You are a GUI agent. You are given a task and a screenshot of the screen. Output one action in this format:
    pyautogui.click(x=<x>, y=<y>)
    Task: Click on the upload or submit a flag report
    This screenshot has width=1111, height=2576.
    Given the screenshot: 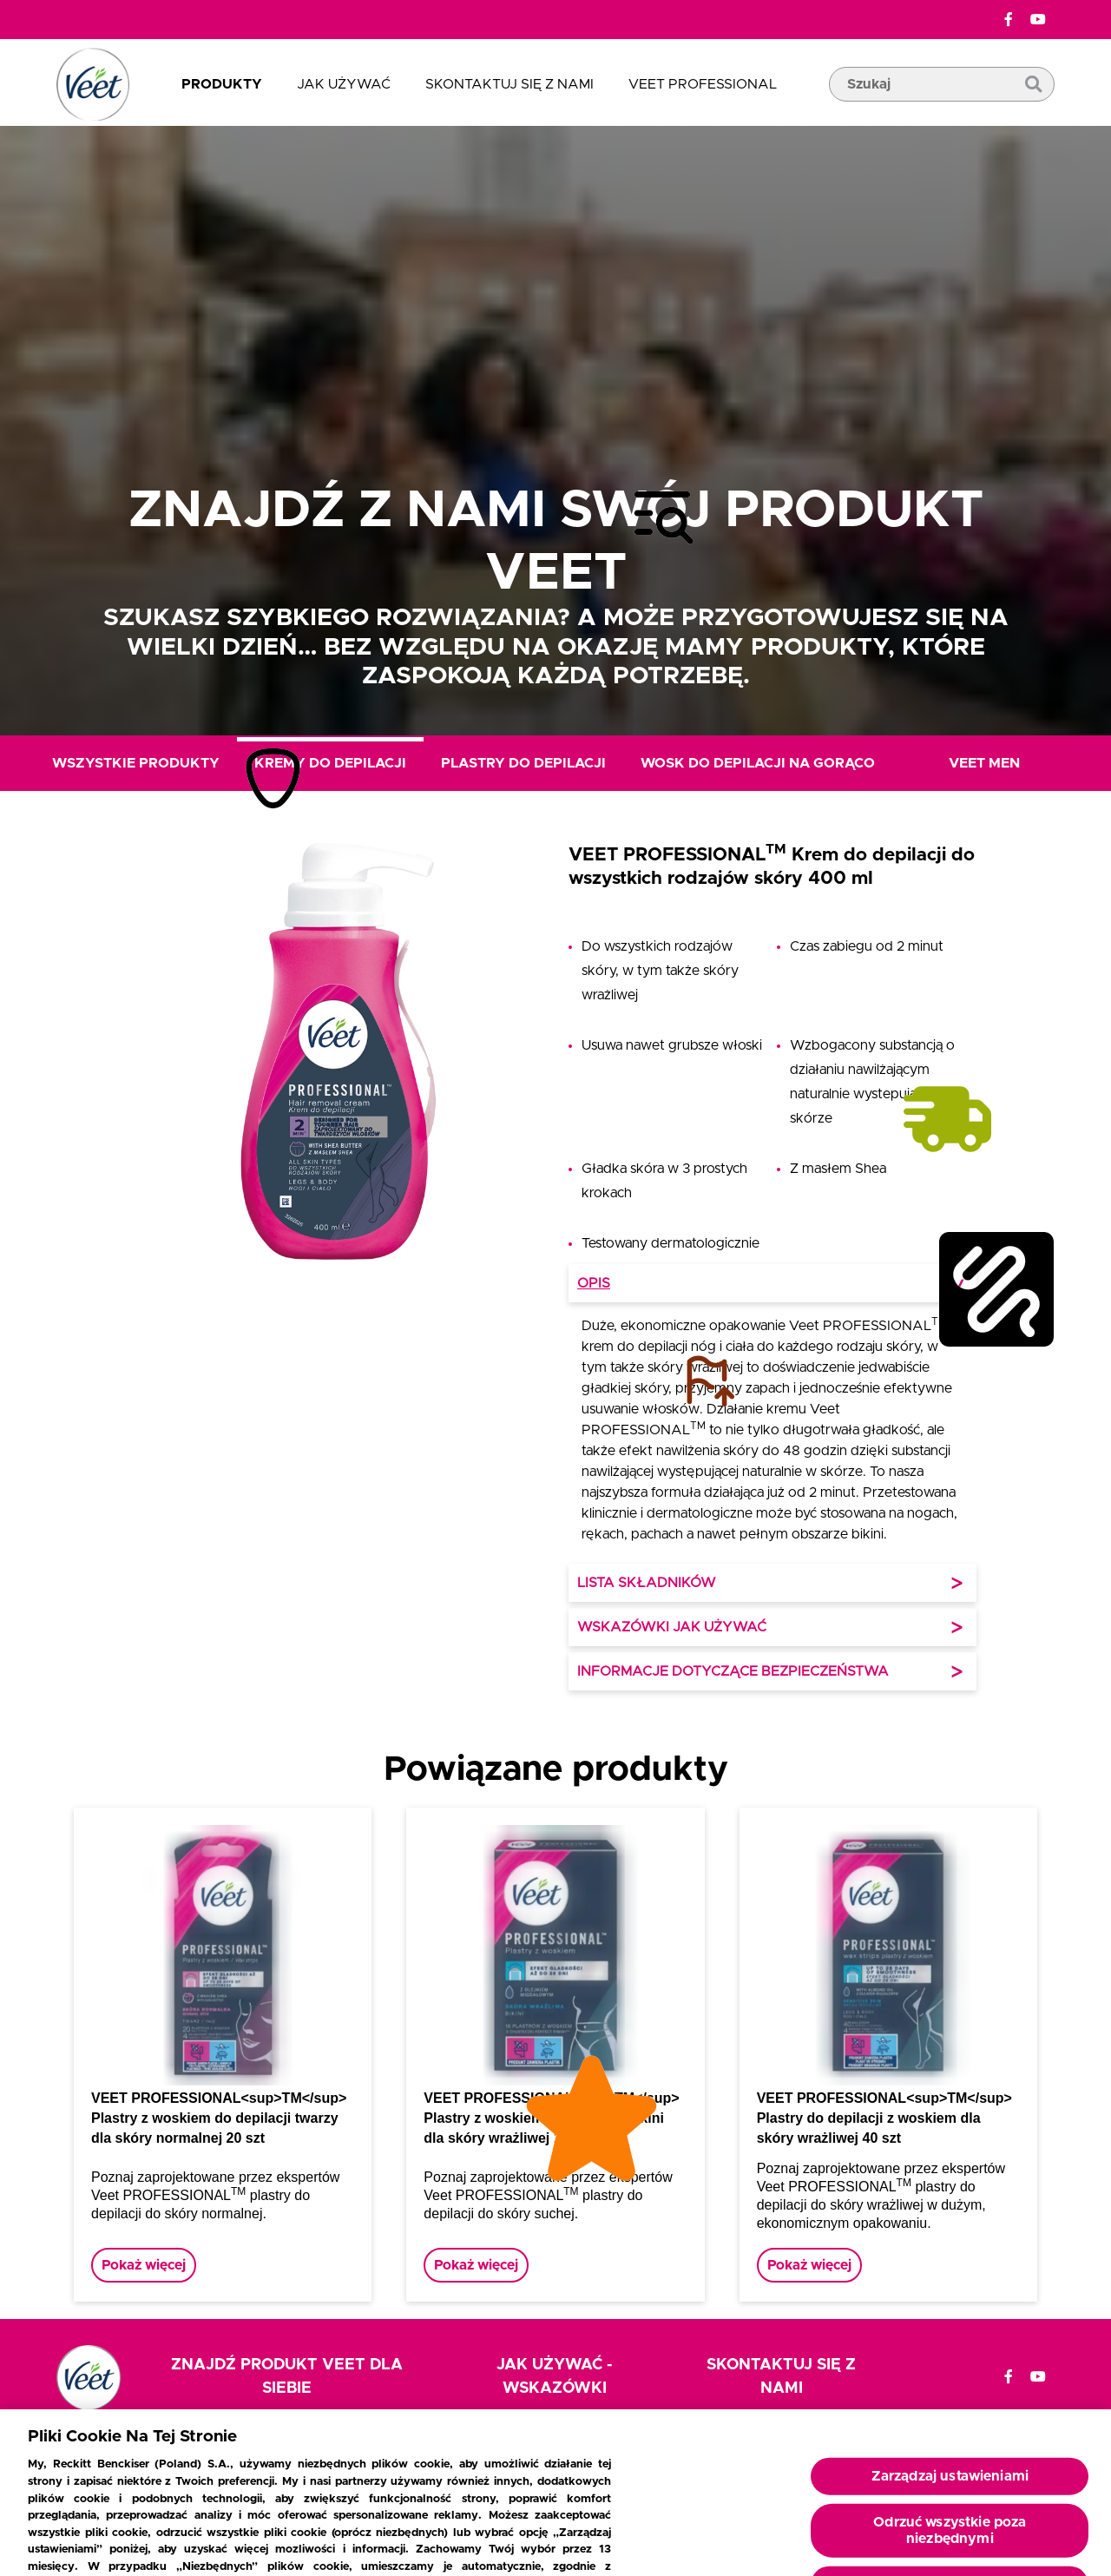 What is the action you would take?
    pyautogui.click(x=707, y=1379)
    